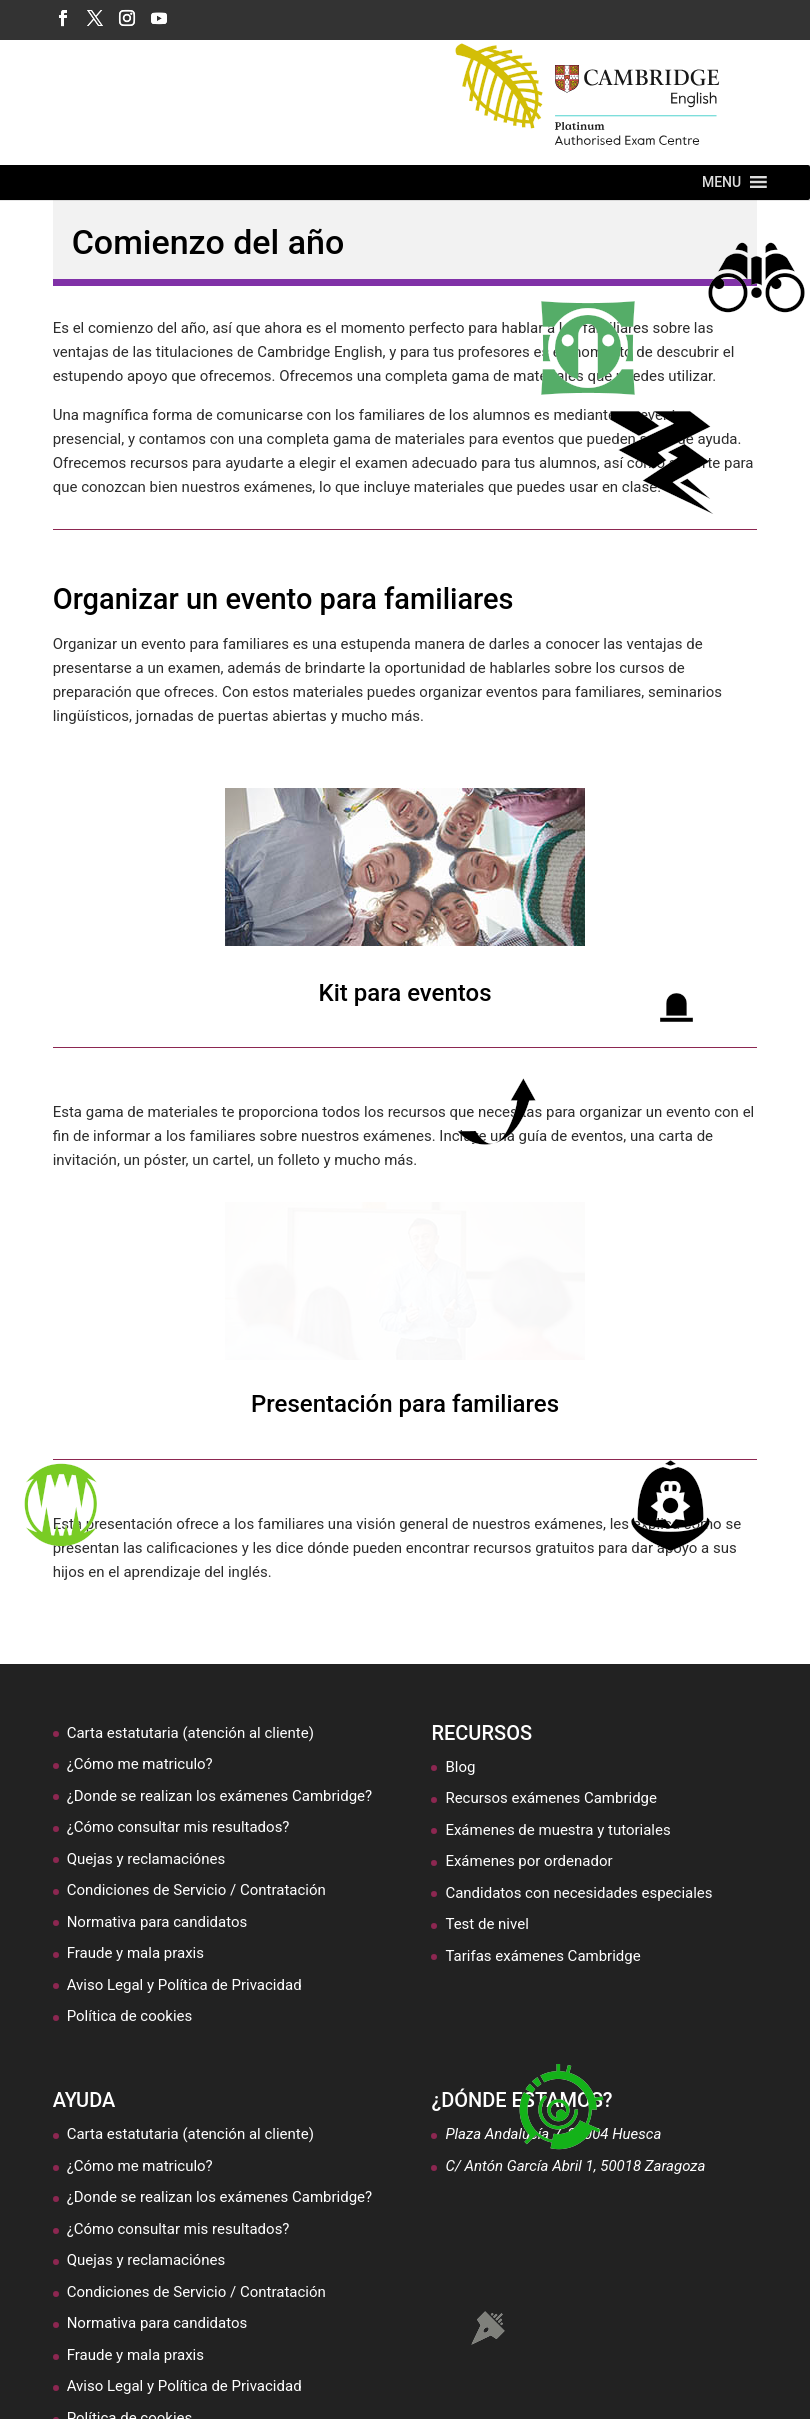  What do you see at coordinates (670, 1505) in the screenshot?
I see `select custodian or guard character class` at bounding box center [670, 1505].